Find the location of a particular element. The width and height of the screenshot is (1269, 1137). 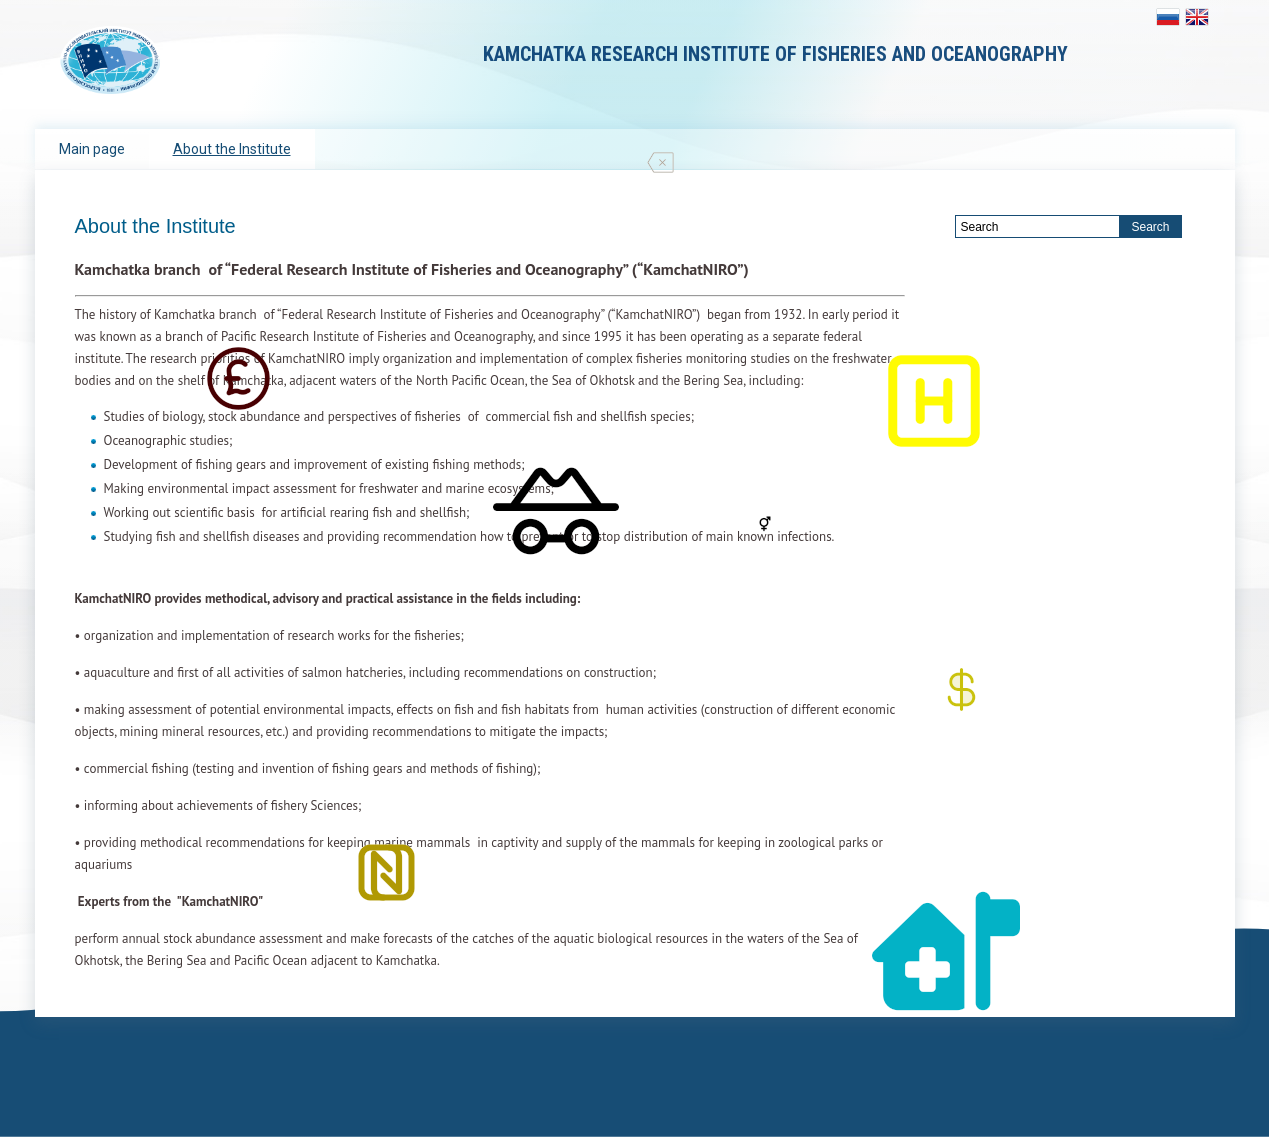

tap to enable NFC for contactless payments is located at coordinates (386, 872).